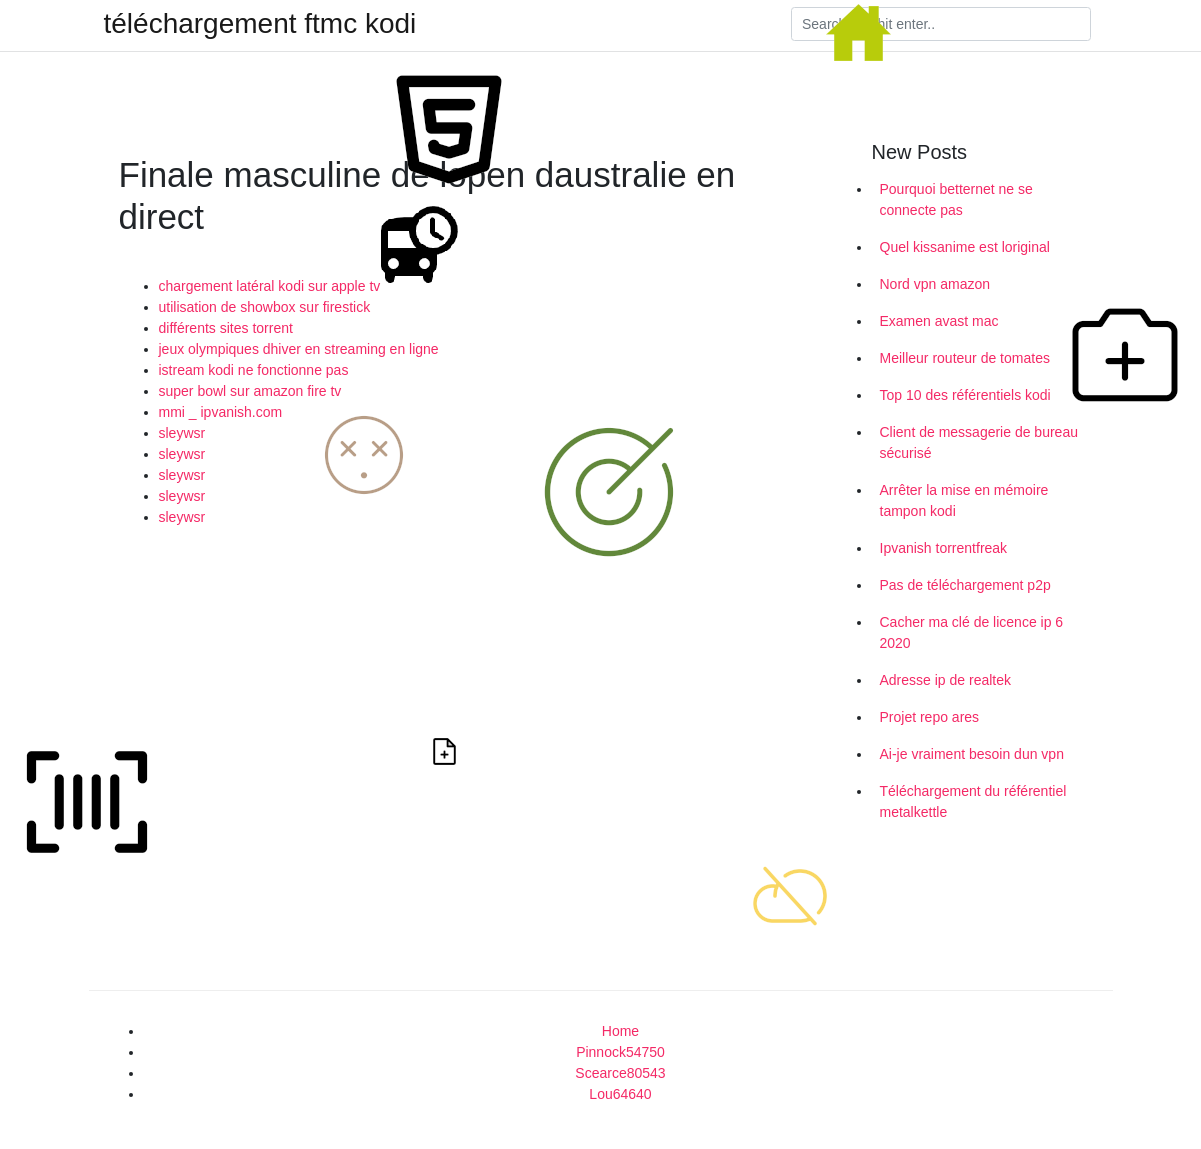 The image size is (1201, 1149). What do you see at coordinates (790, 896) in the screenshot?
I see `cloud storage unavailable or disconnected` at bounding box center [790, 896].